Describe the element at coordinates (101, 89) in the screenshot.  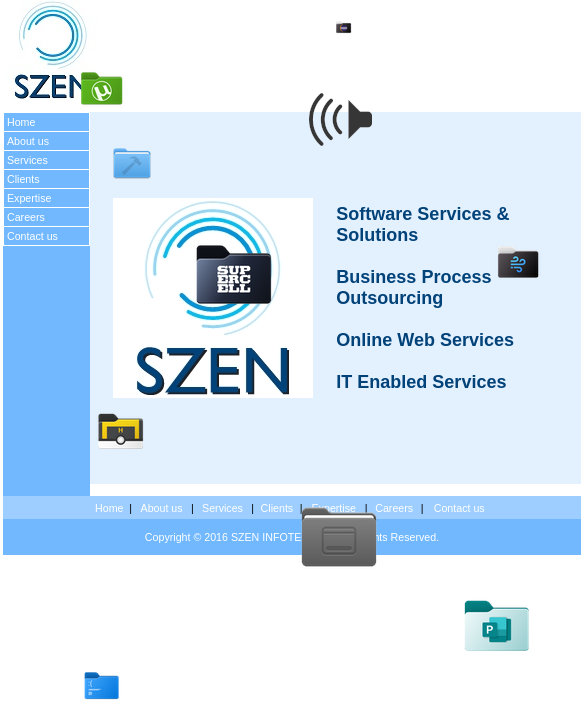
I see `folder containing uTorrent downloads` at that location.